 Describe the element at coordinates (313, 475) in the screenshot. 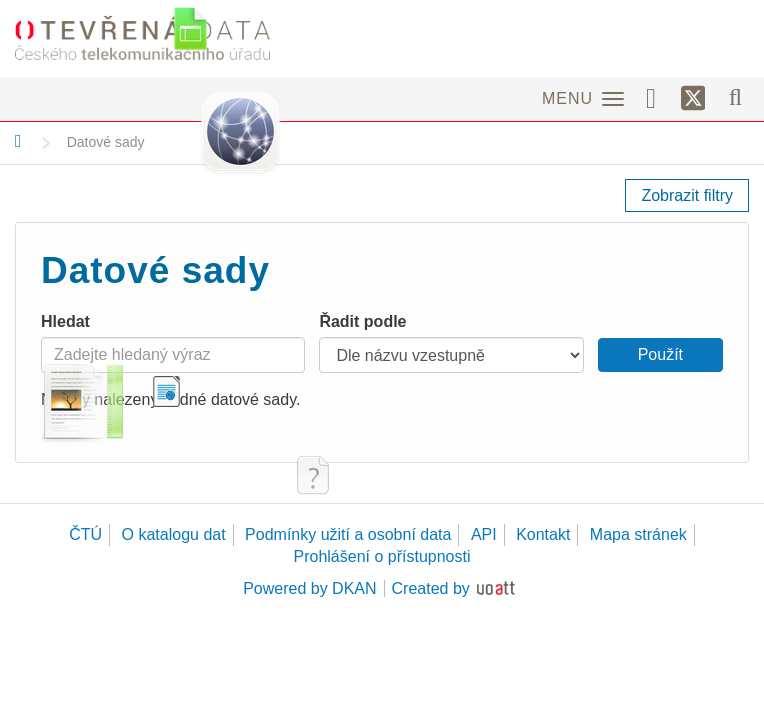

I see `unrecognized file type` at that location.